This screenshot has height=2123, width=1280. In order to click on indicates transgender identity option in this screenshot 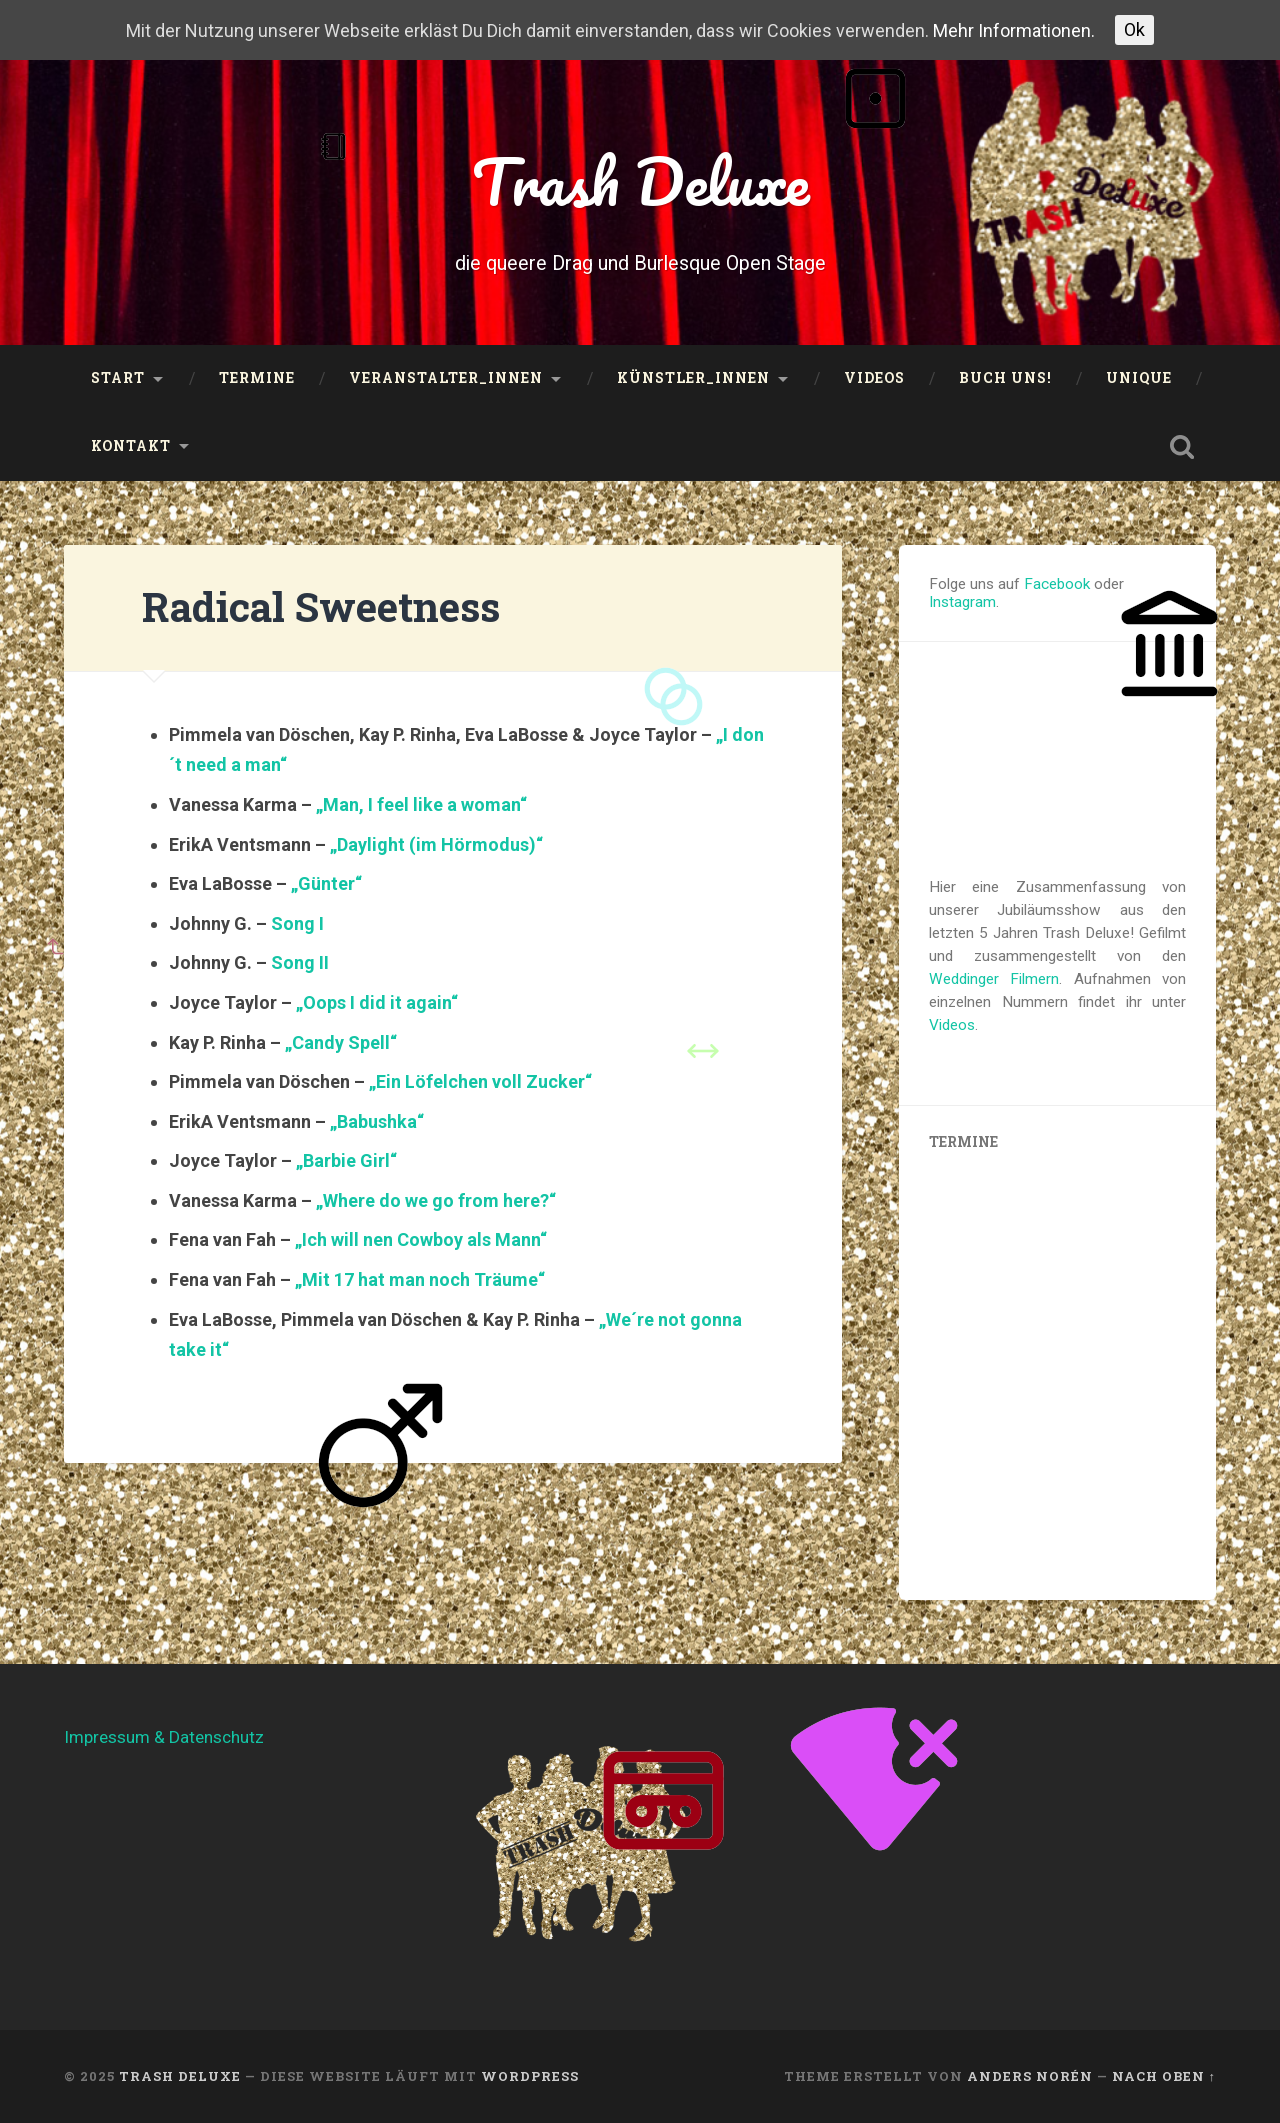, I will do `click(383, 1443)`.